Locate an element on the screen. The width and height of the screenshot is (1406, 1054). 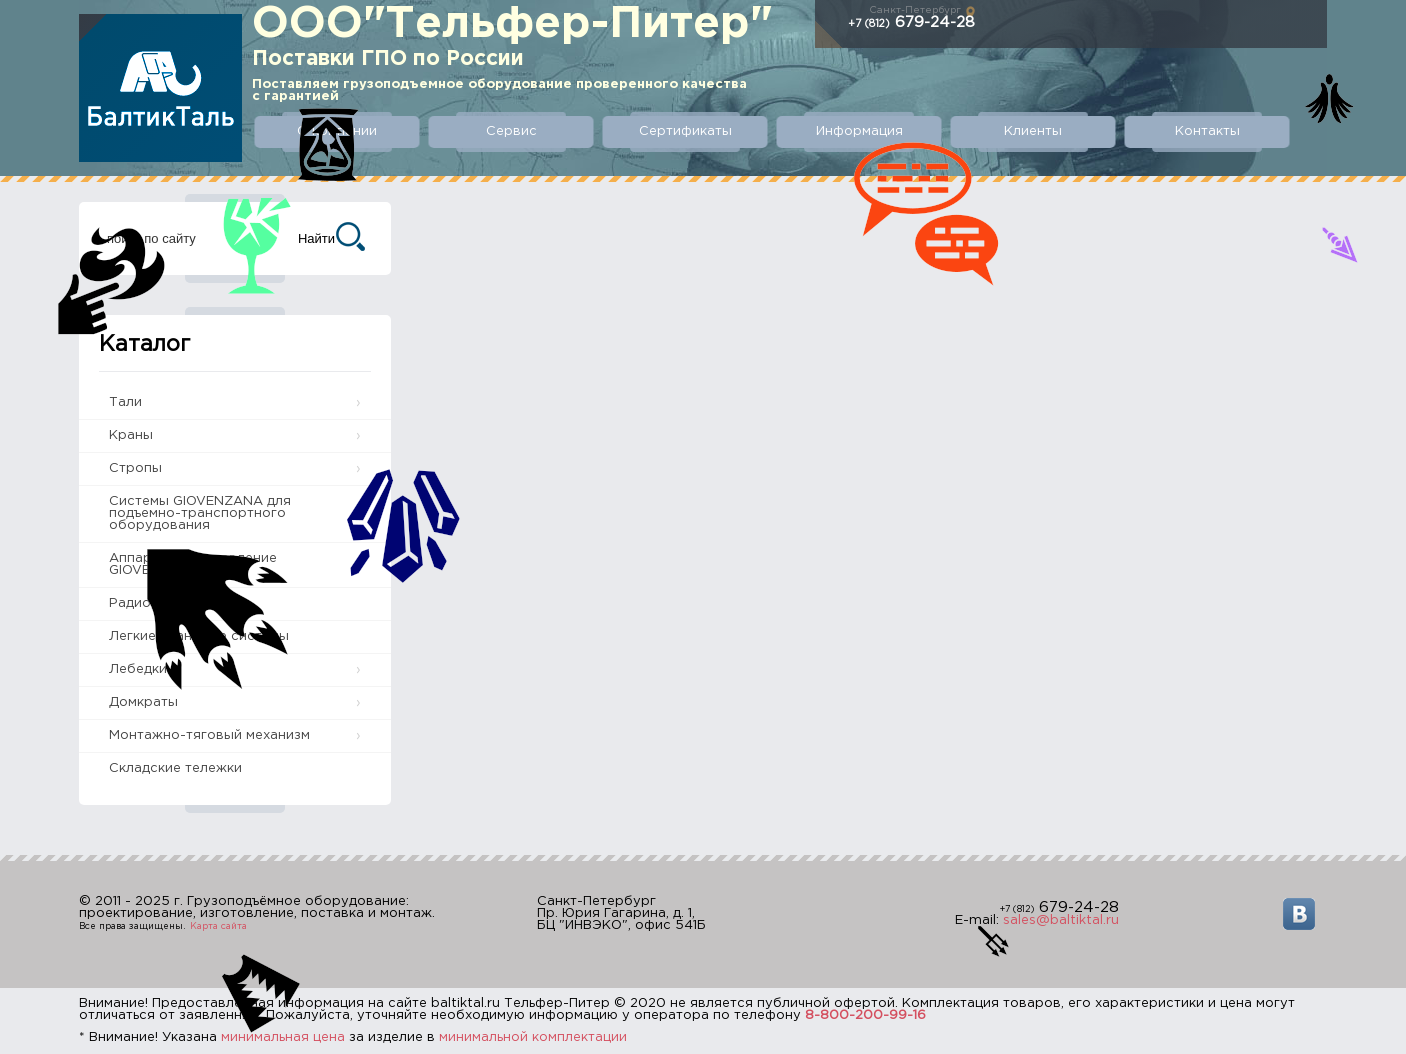
indicates a "hot" or trending item is located at coordinates (111, 281).